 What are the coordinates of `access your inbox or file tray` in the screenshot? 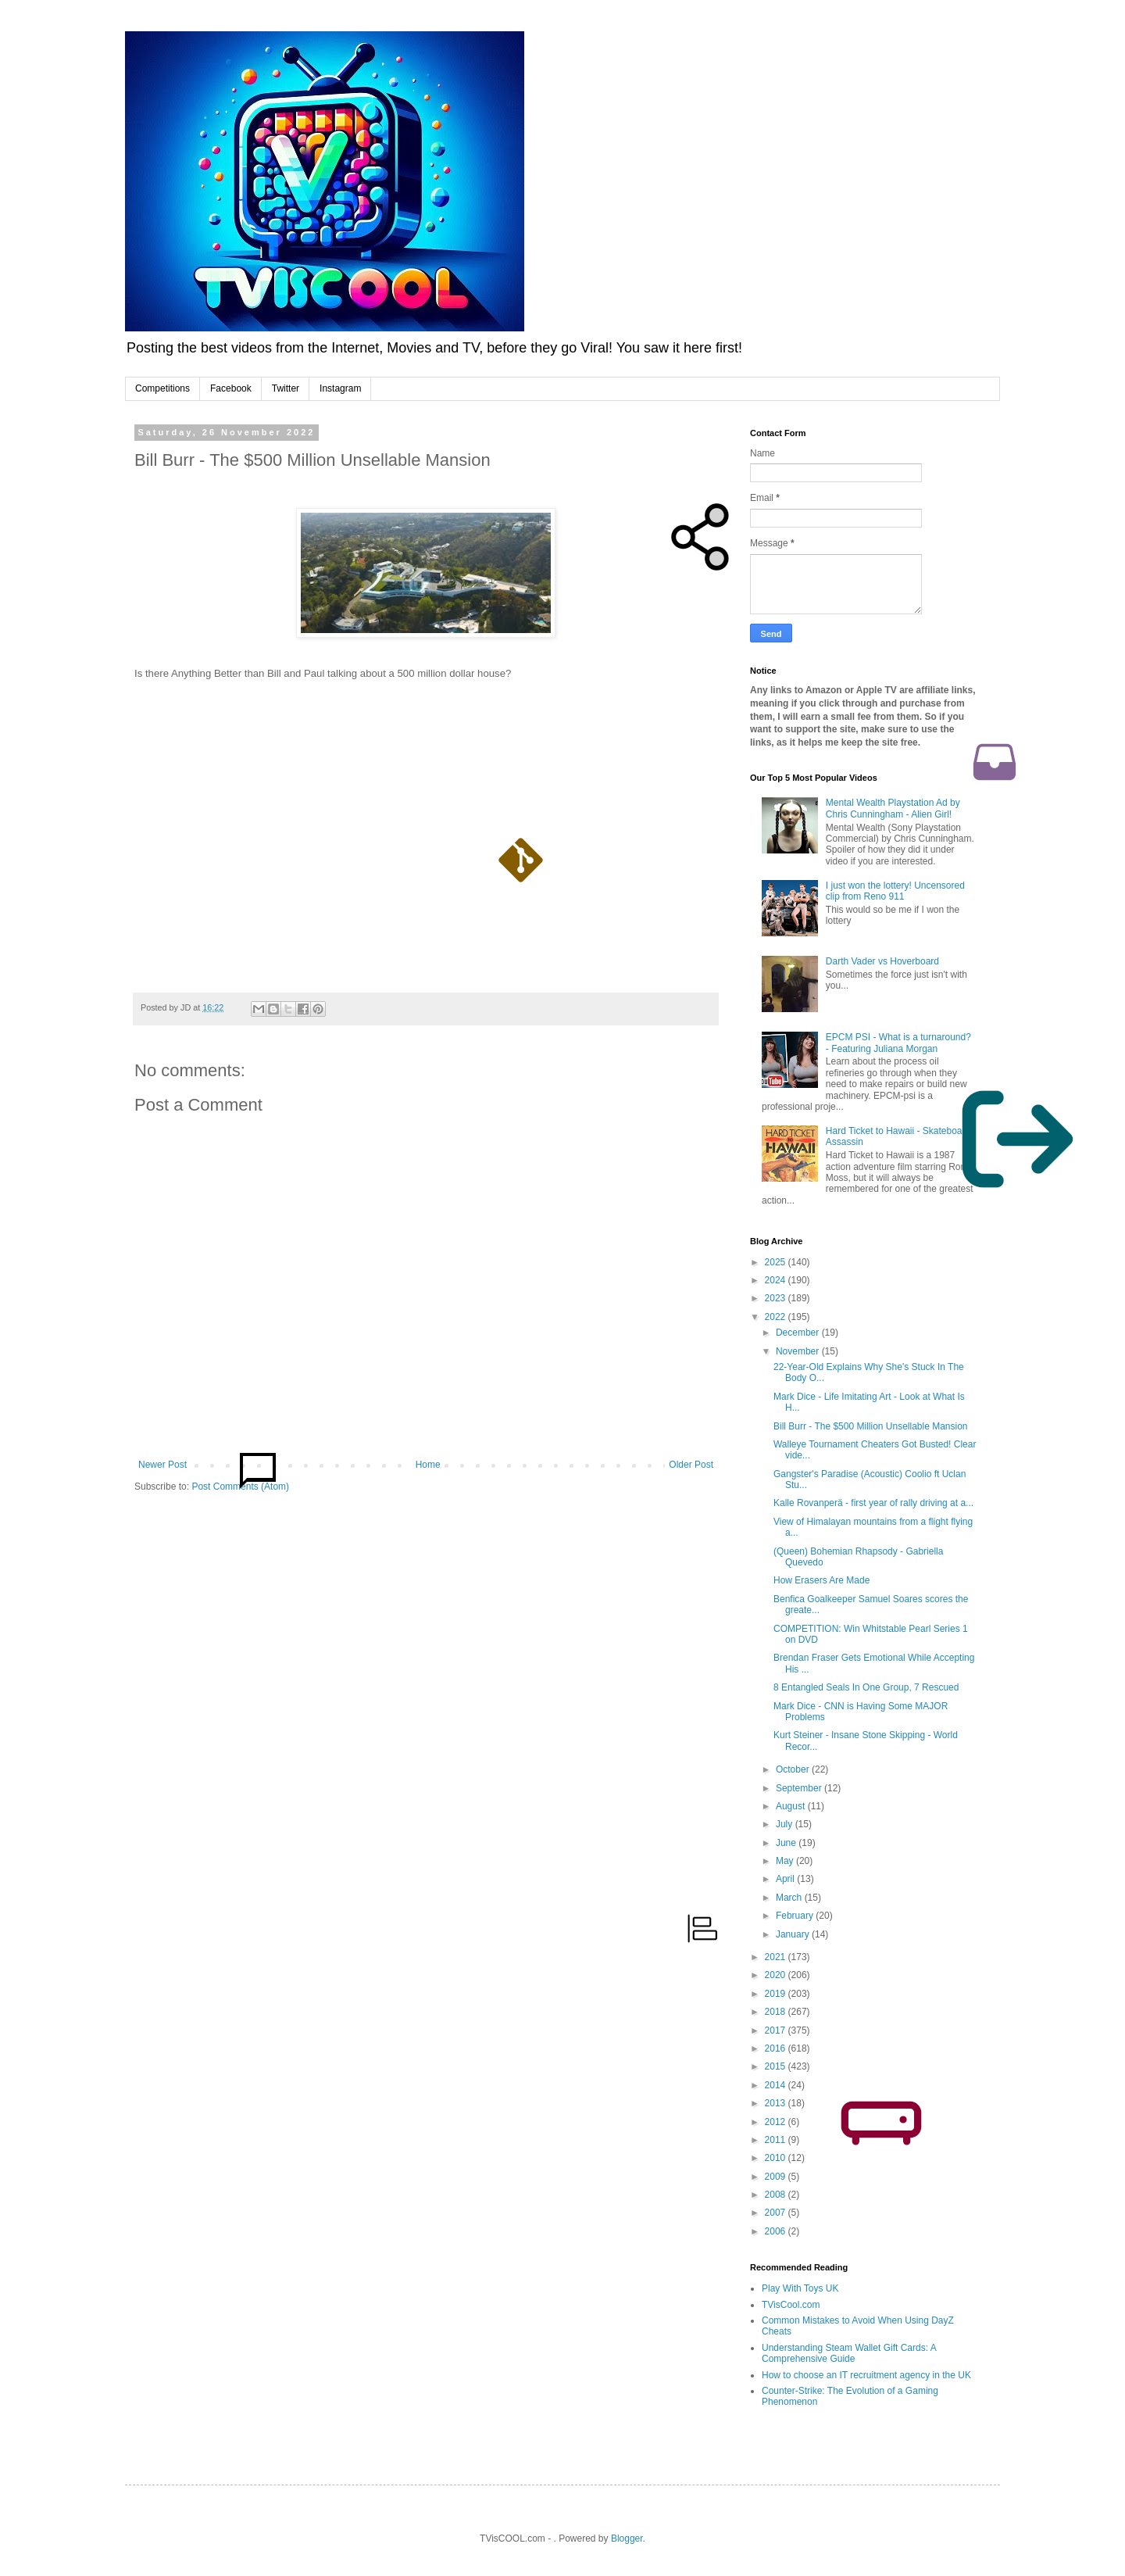 It's located at (995, 762).